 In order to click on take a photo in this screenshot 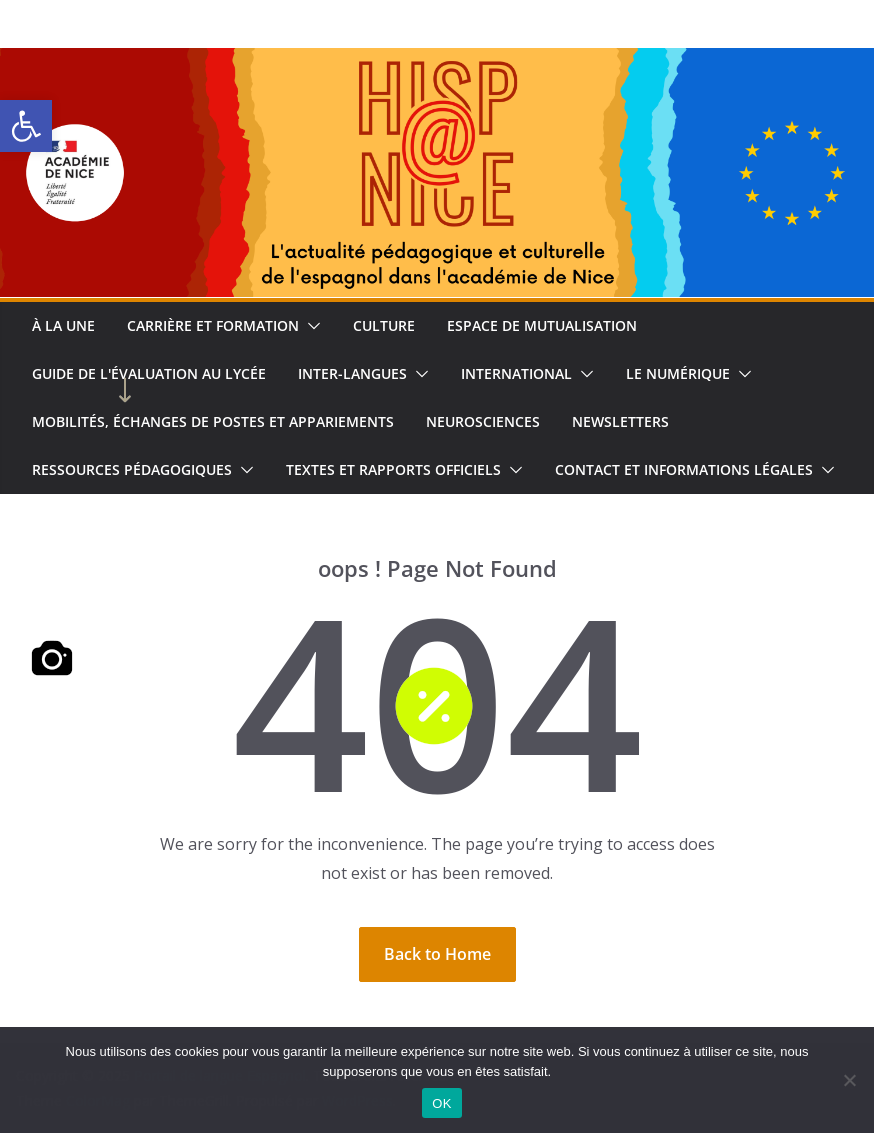, I will do `click(52, 658)`.